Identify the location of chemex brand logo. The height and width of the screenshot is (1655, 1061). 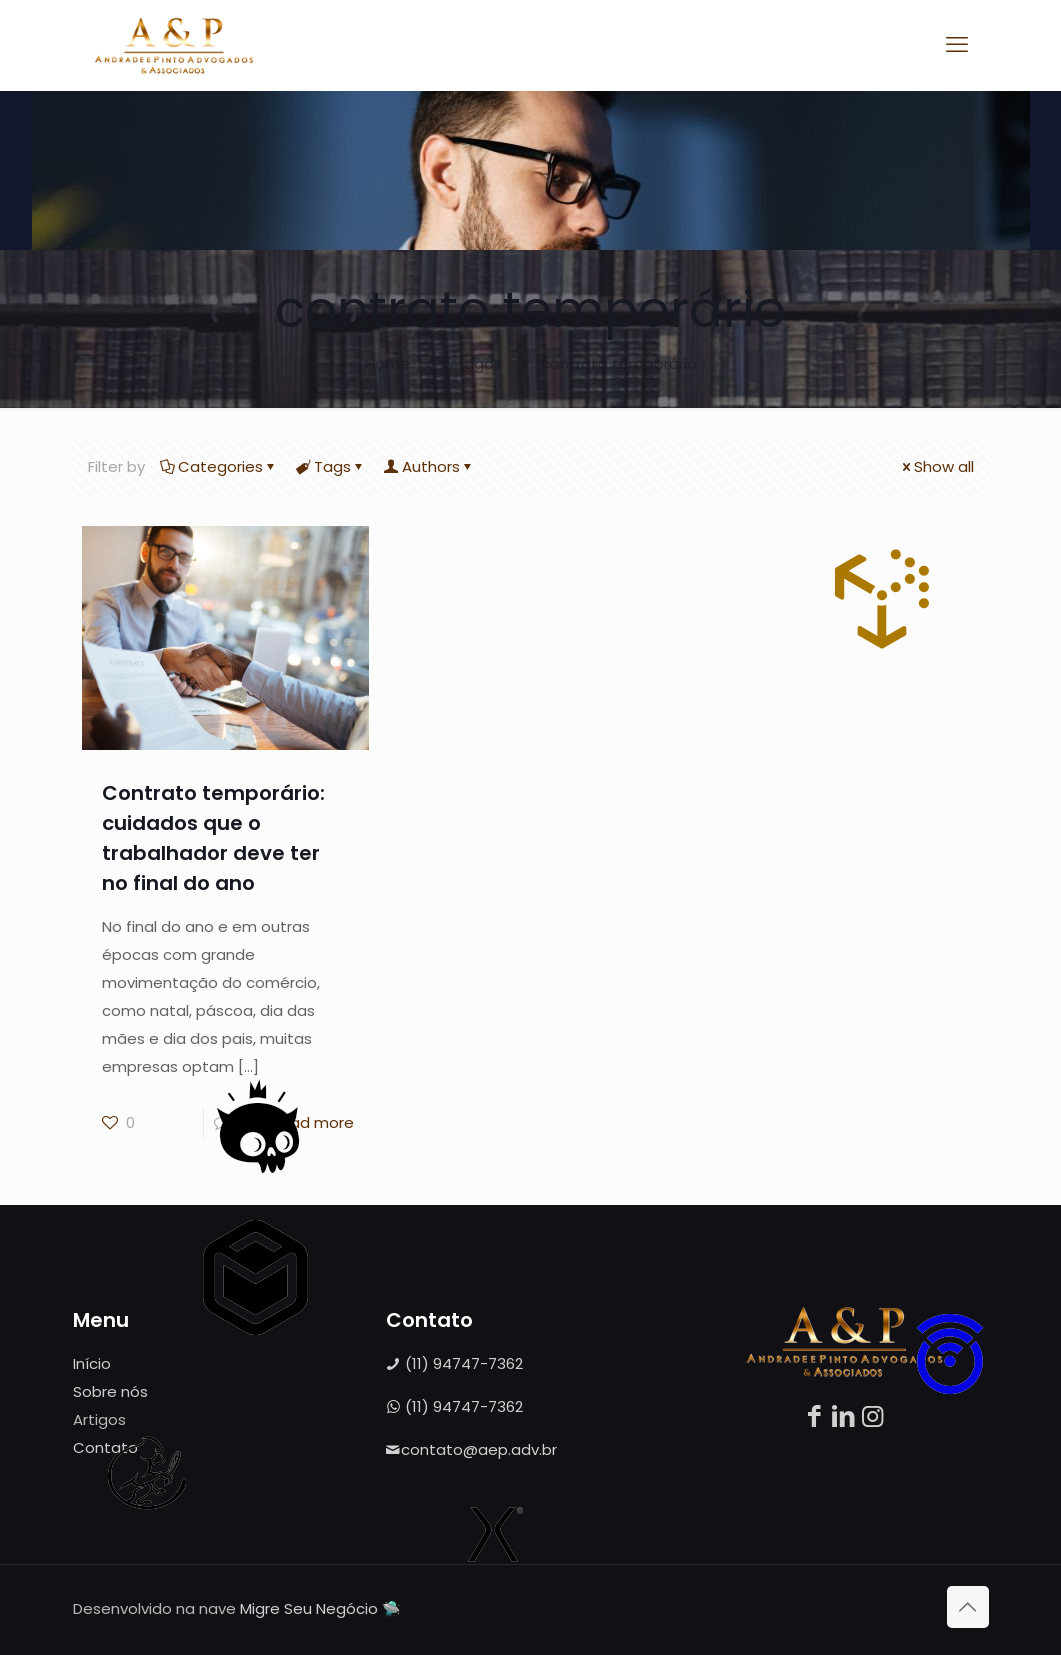
(495, 1534).